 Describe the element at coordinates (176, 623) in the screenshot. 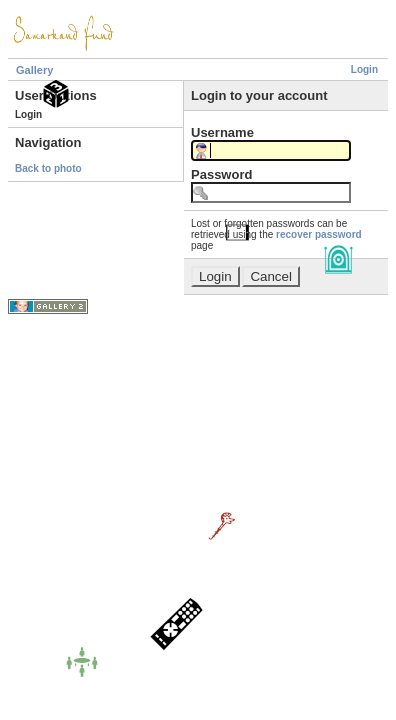

I see `access remote control features` at that location.